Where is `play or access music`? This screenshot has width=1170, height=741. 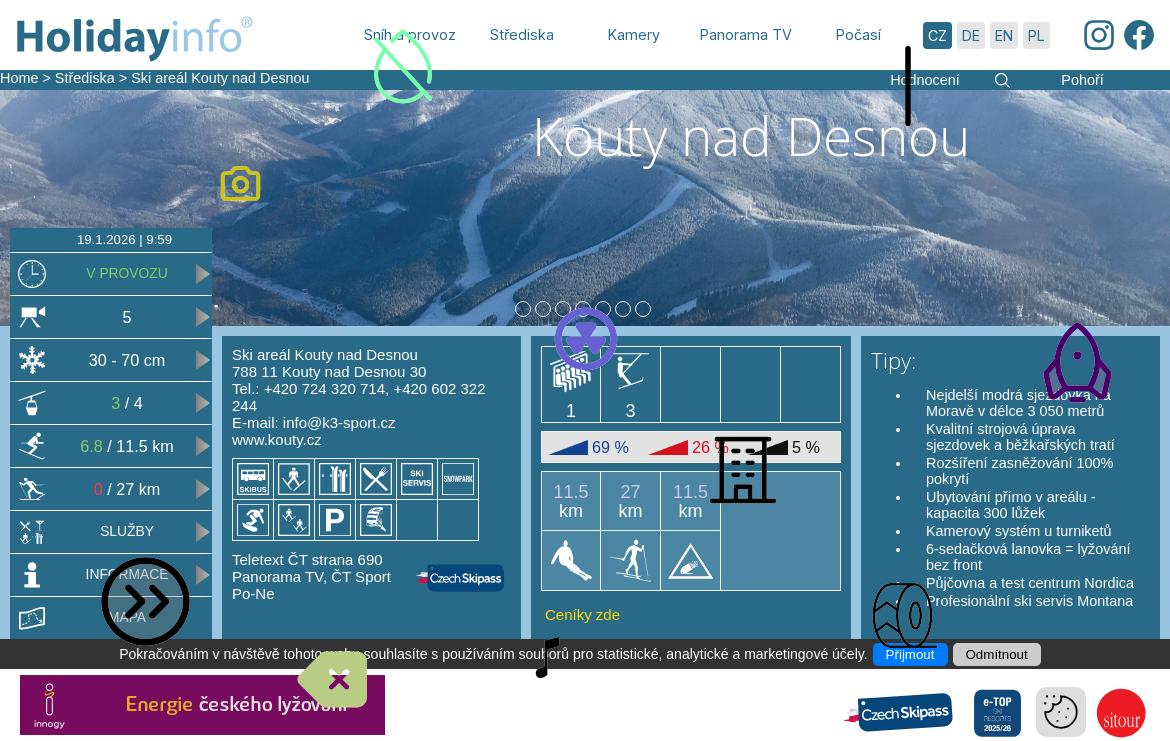
play or access music is located at coordinates (547, 657).